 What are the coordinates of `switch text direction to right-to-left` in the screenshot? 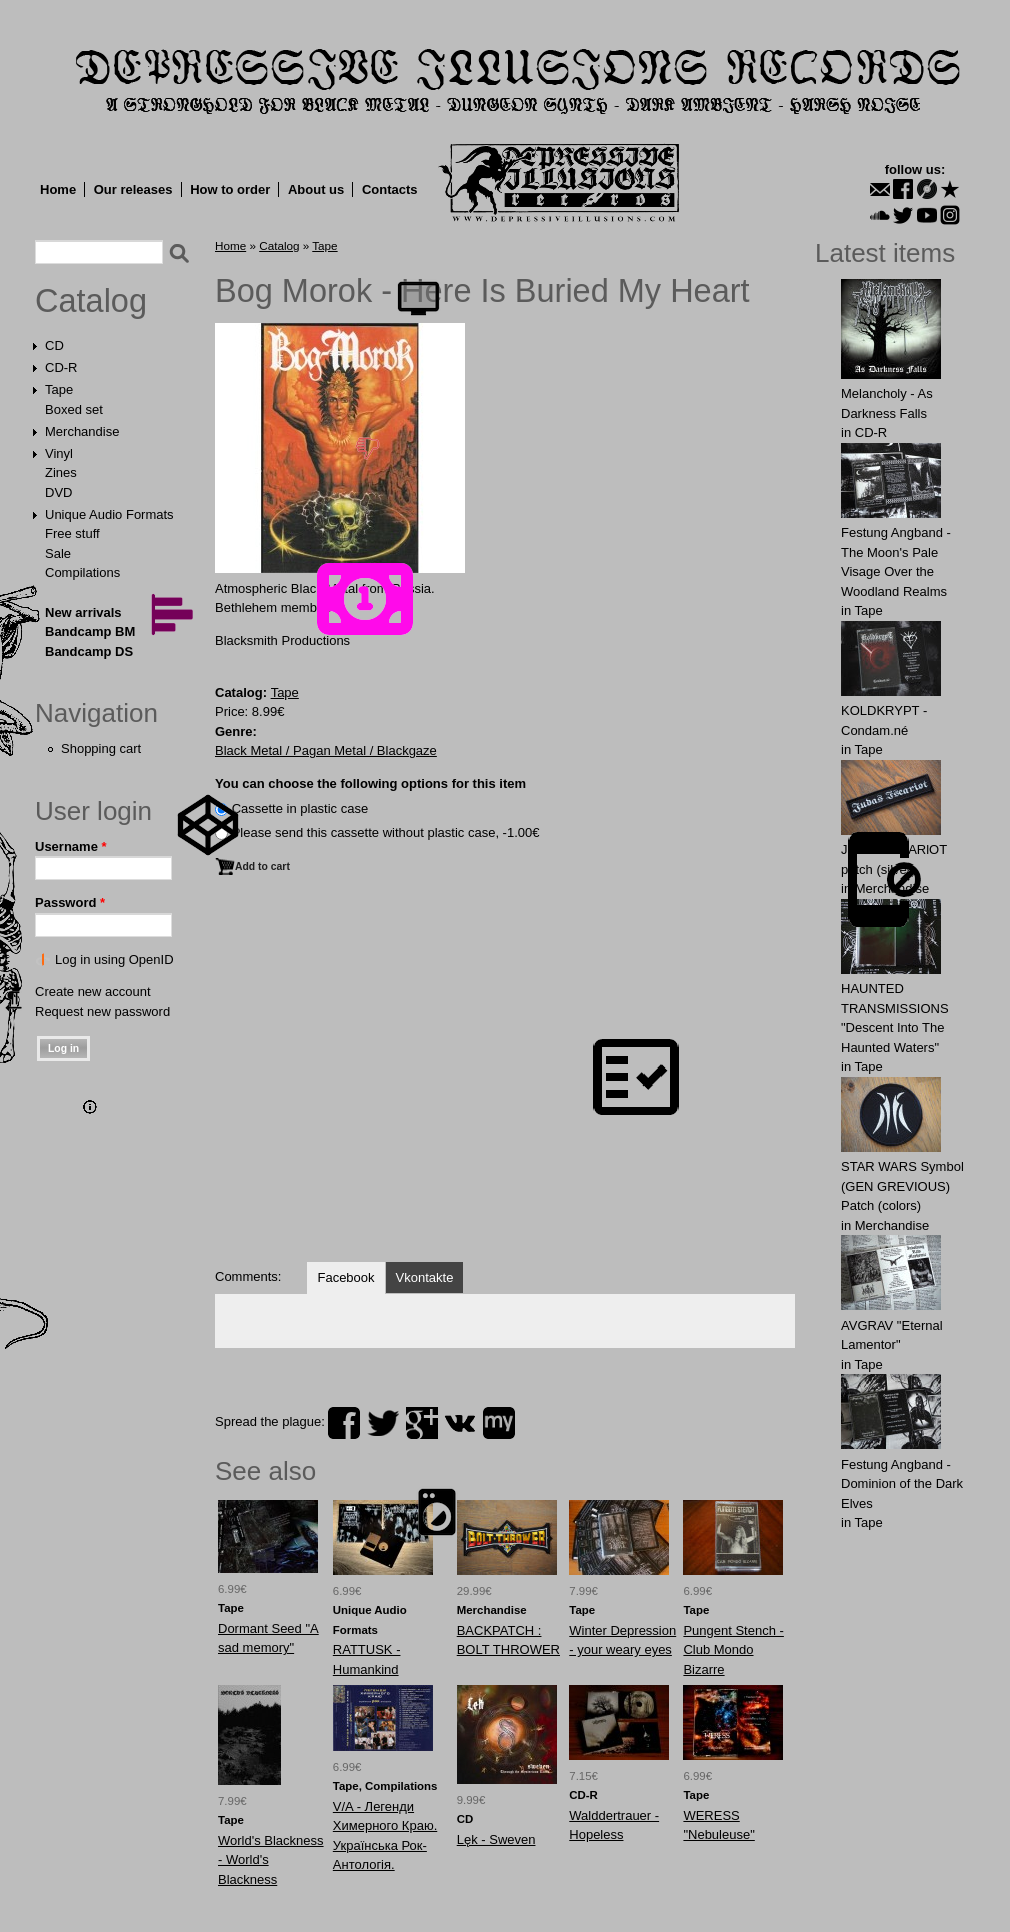 It's located at (13, 1001).